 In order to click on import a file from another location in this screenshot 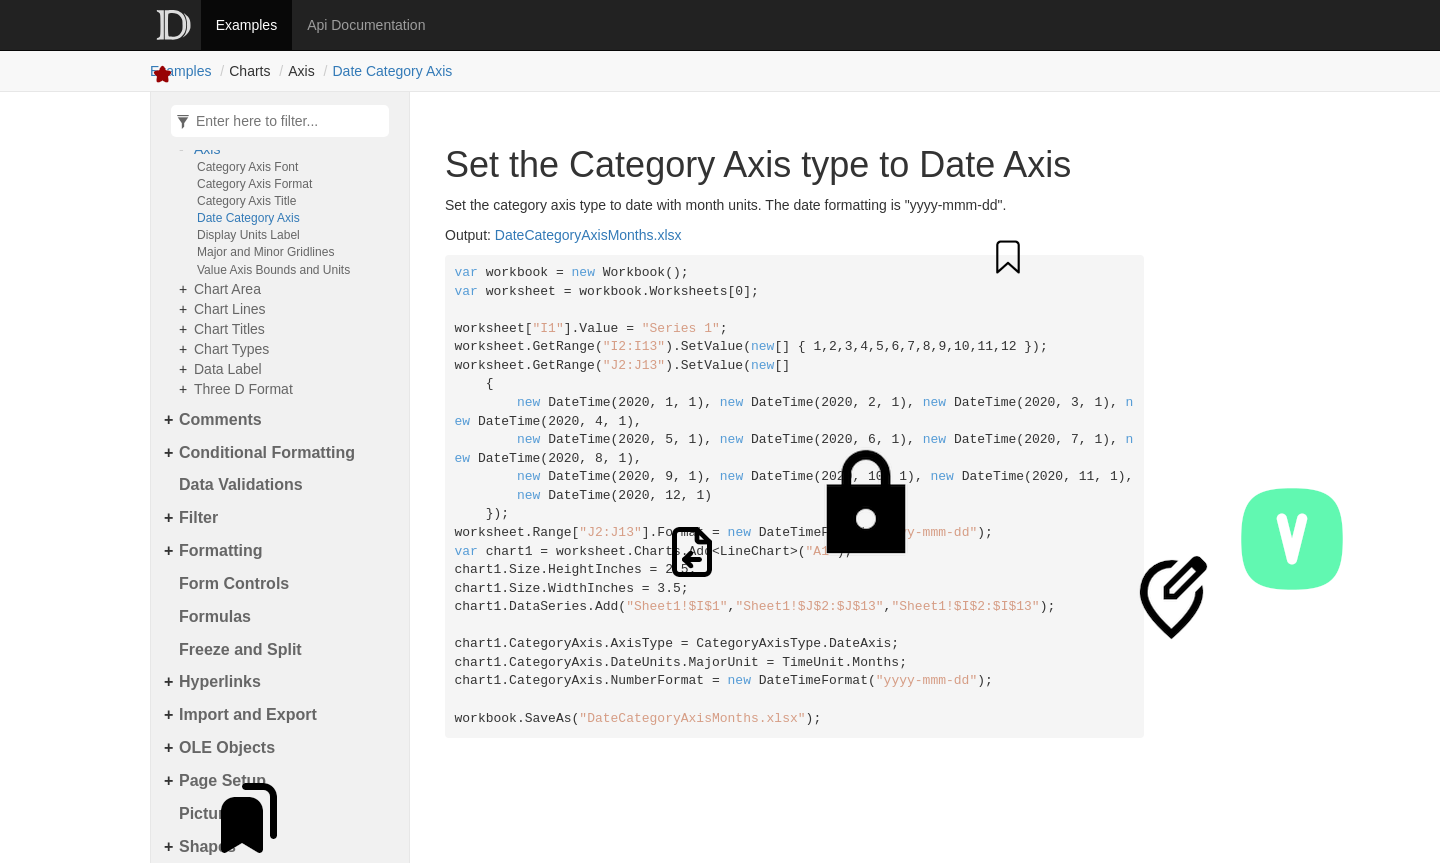, I will do `click(692, 552)`.